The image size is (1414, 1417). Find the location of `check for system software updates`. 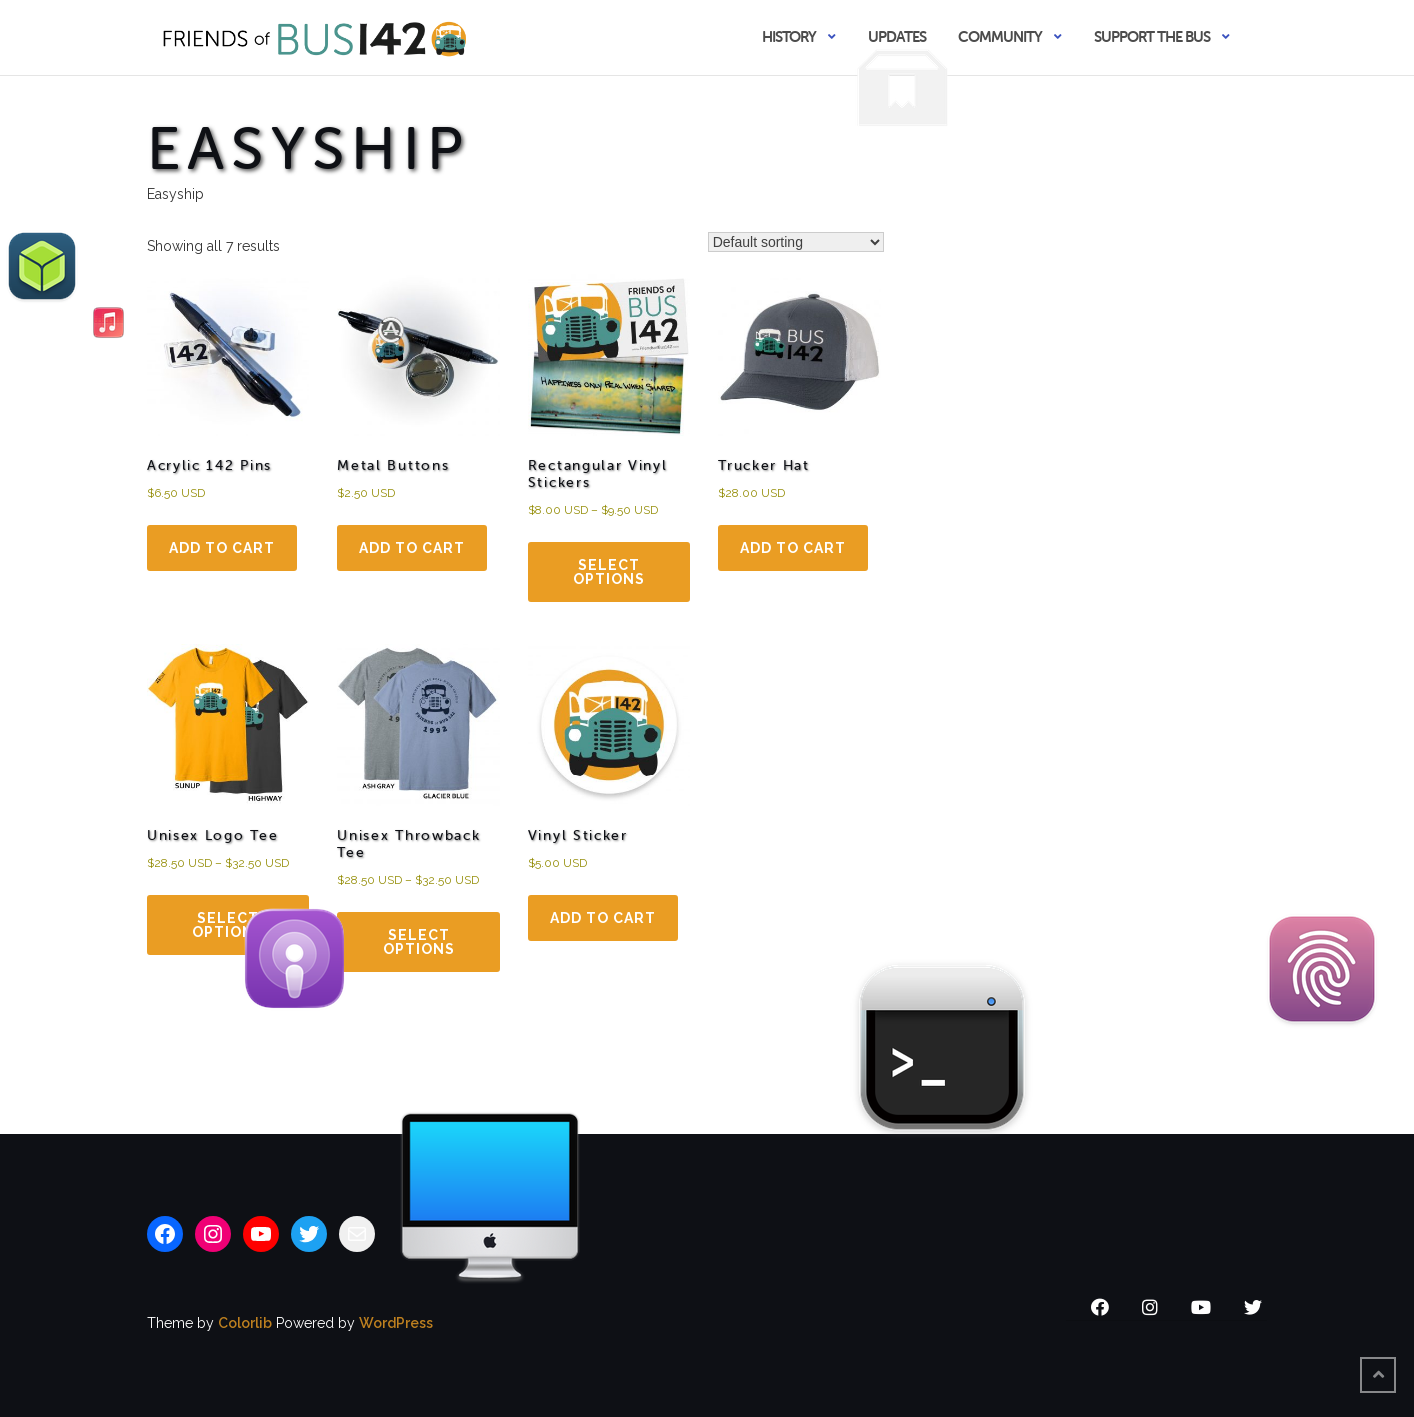

check for system software updates is located at coordinates (391, 330).